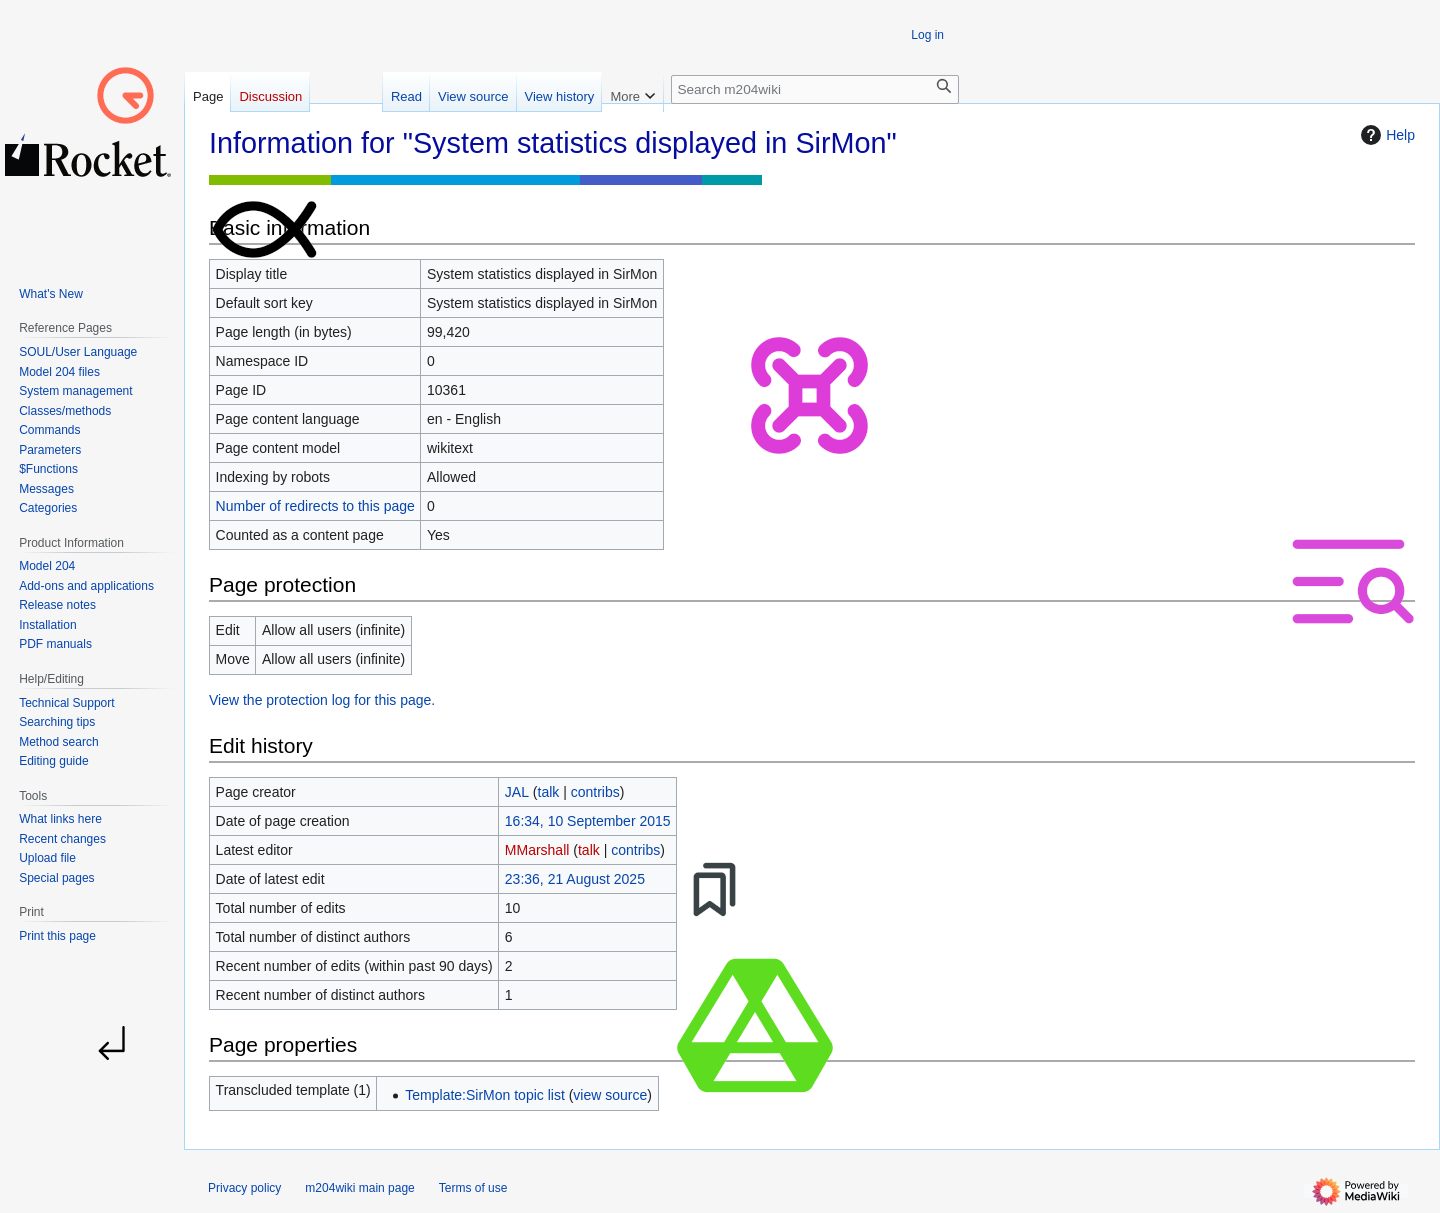 The image size is (1440, 1213). I want to click on view your saved bookmarks, so click(714, 889).